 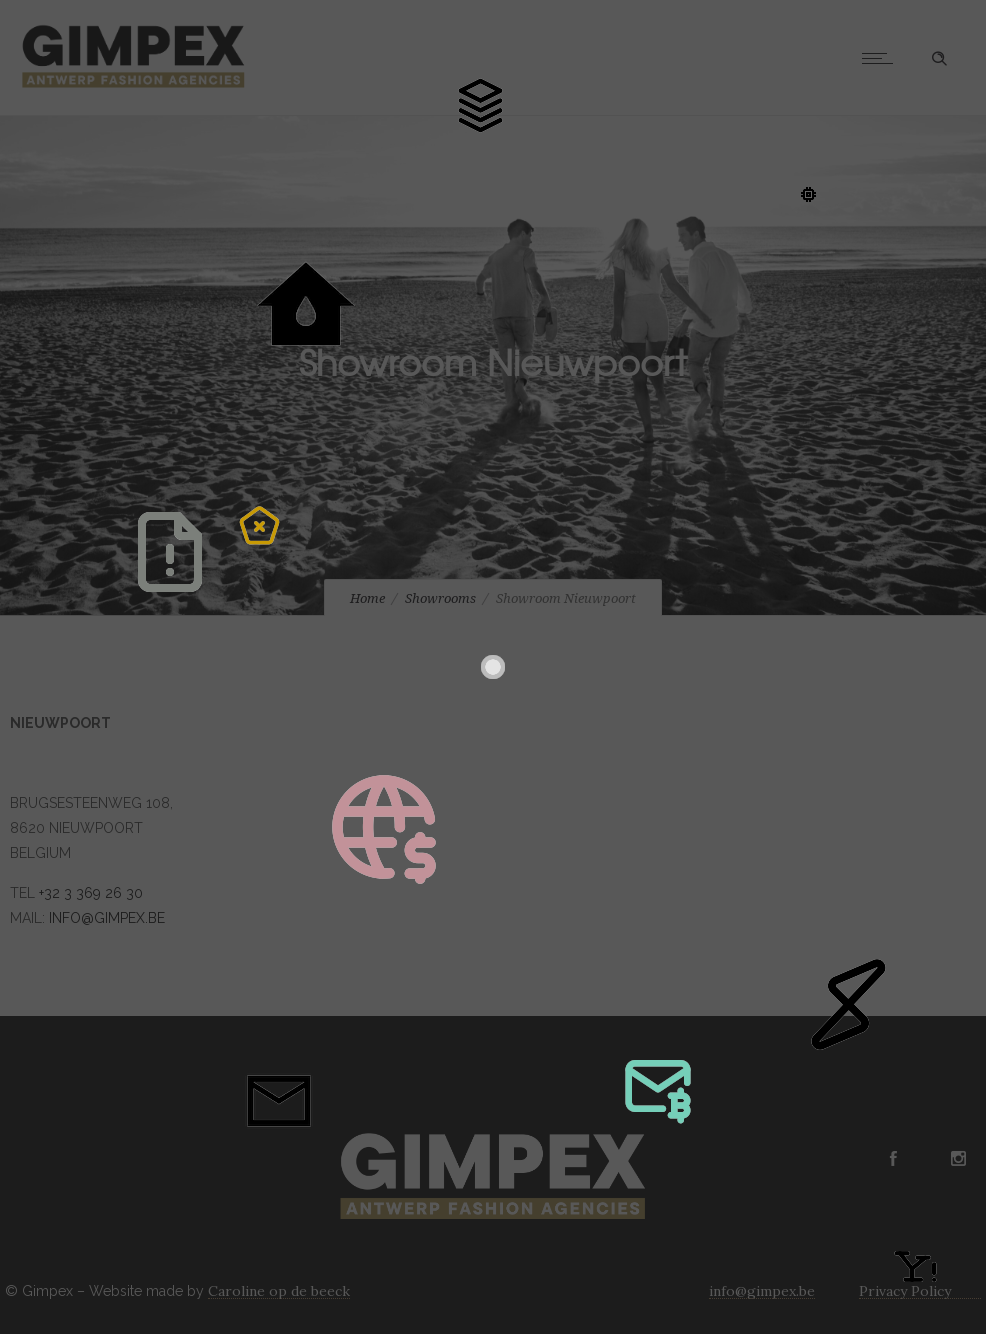 I want to click on link to Yahoo account, so click(x=916, y=1266).